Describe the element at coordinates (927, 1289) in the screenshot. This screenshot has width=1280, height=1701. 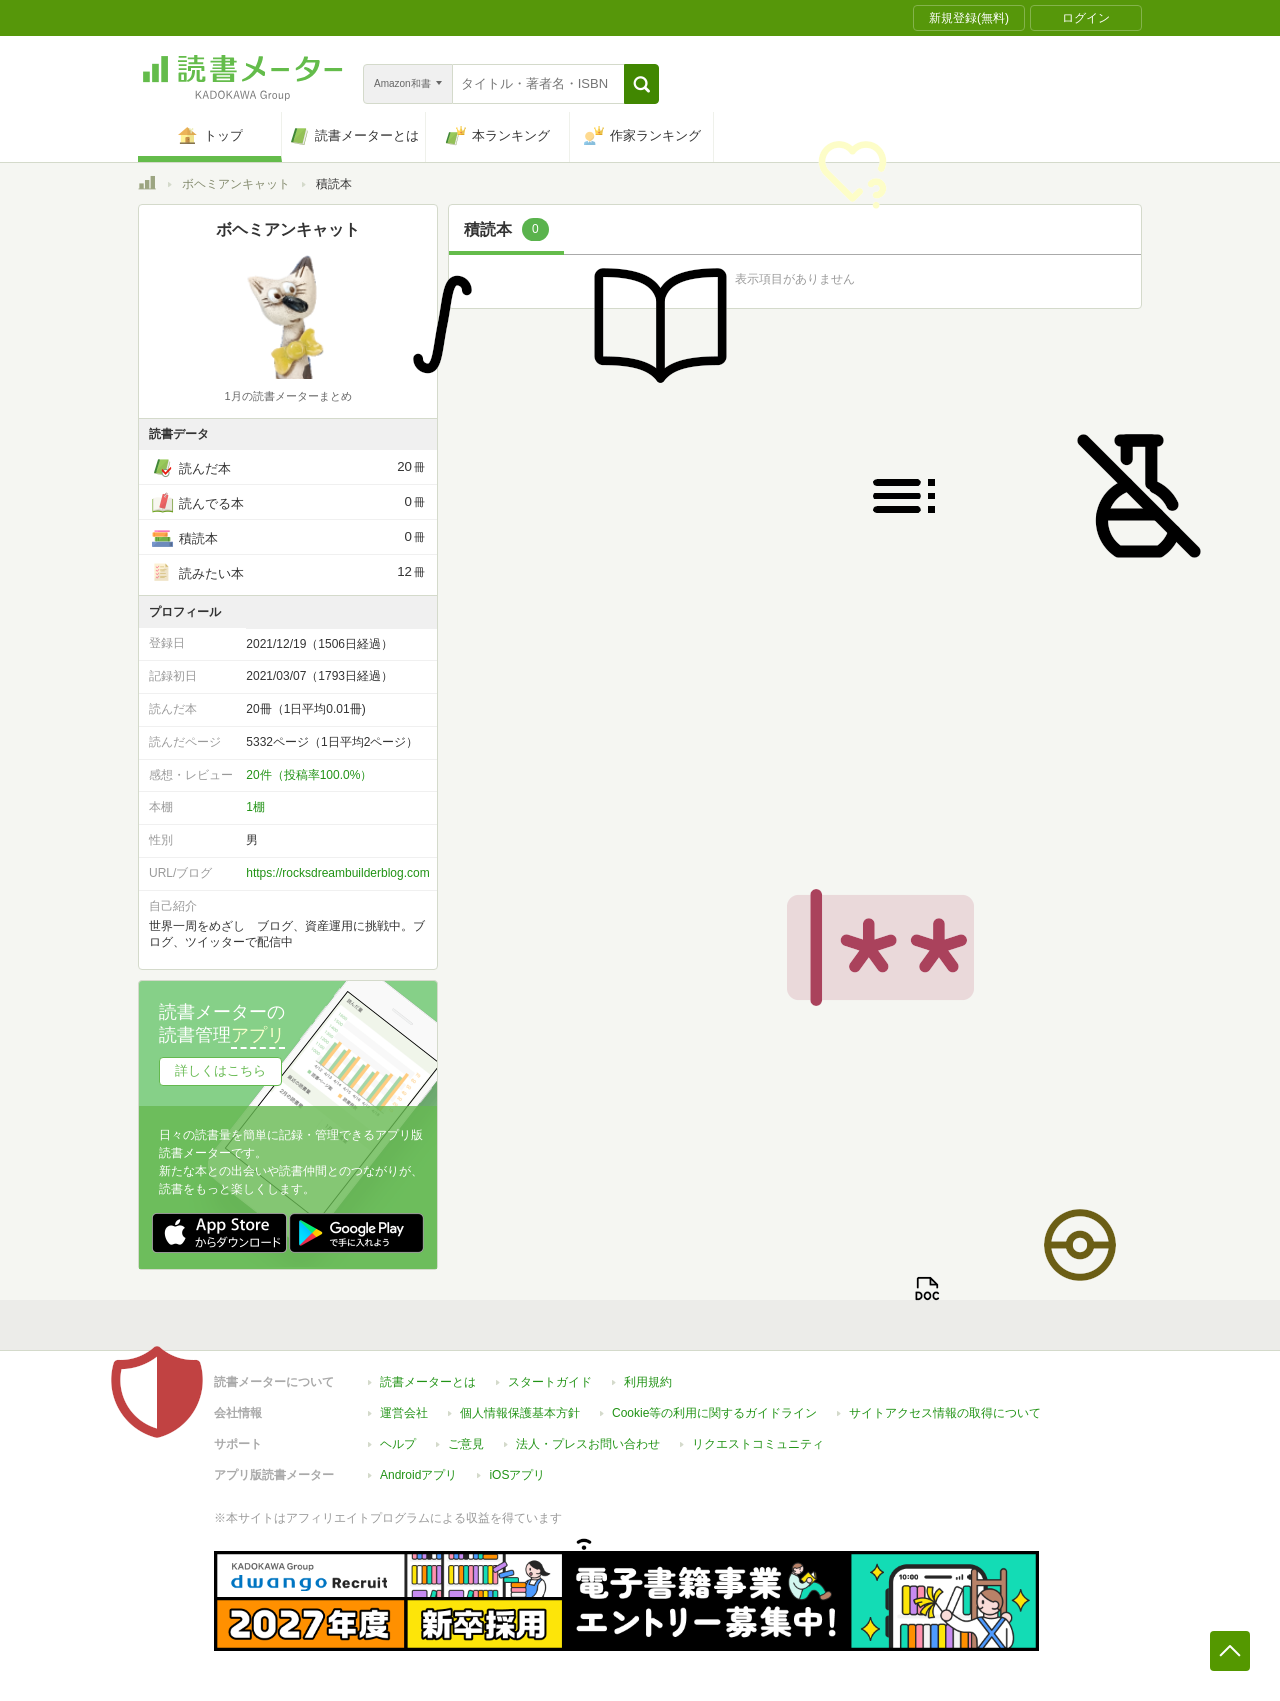
I see `open a document file` at that location.